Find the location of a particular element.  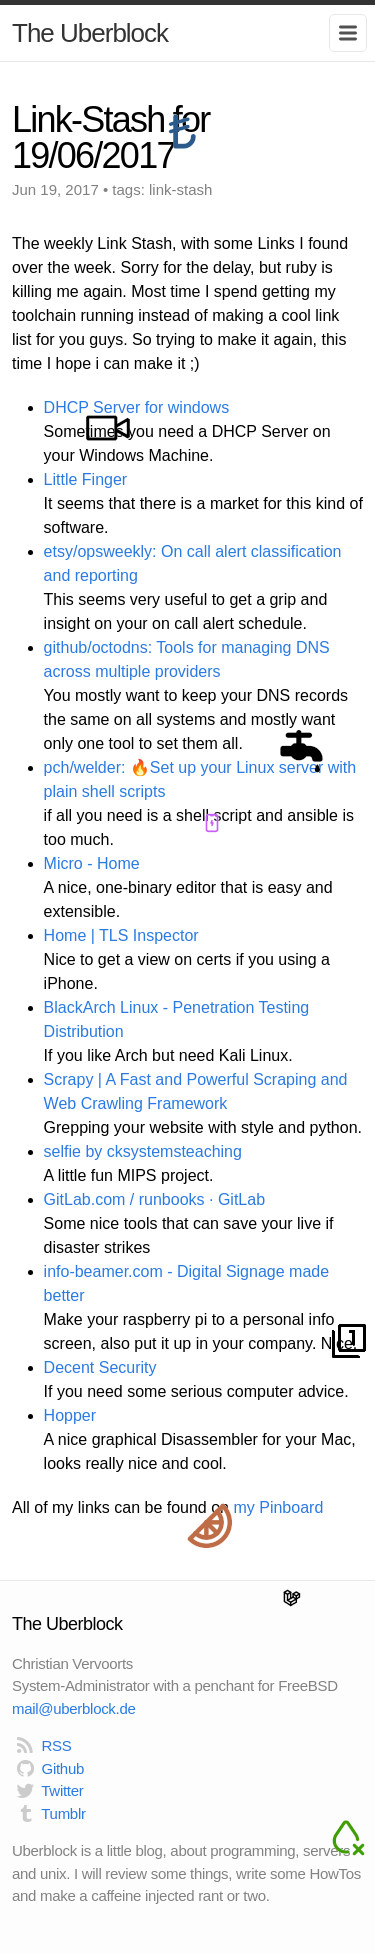

disable water or liquid-related feature is located at coordinates (346, 1837).